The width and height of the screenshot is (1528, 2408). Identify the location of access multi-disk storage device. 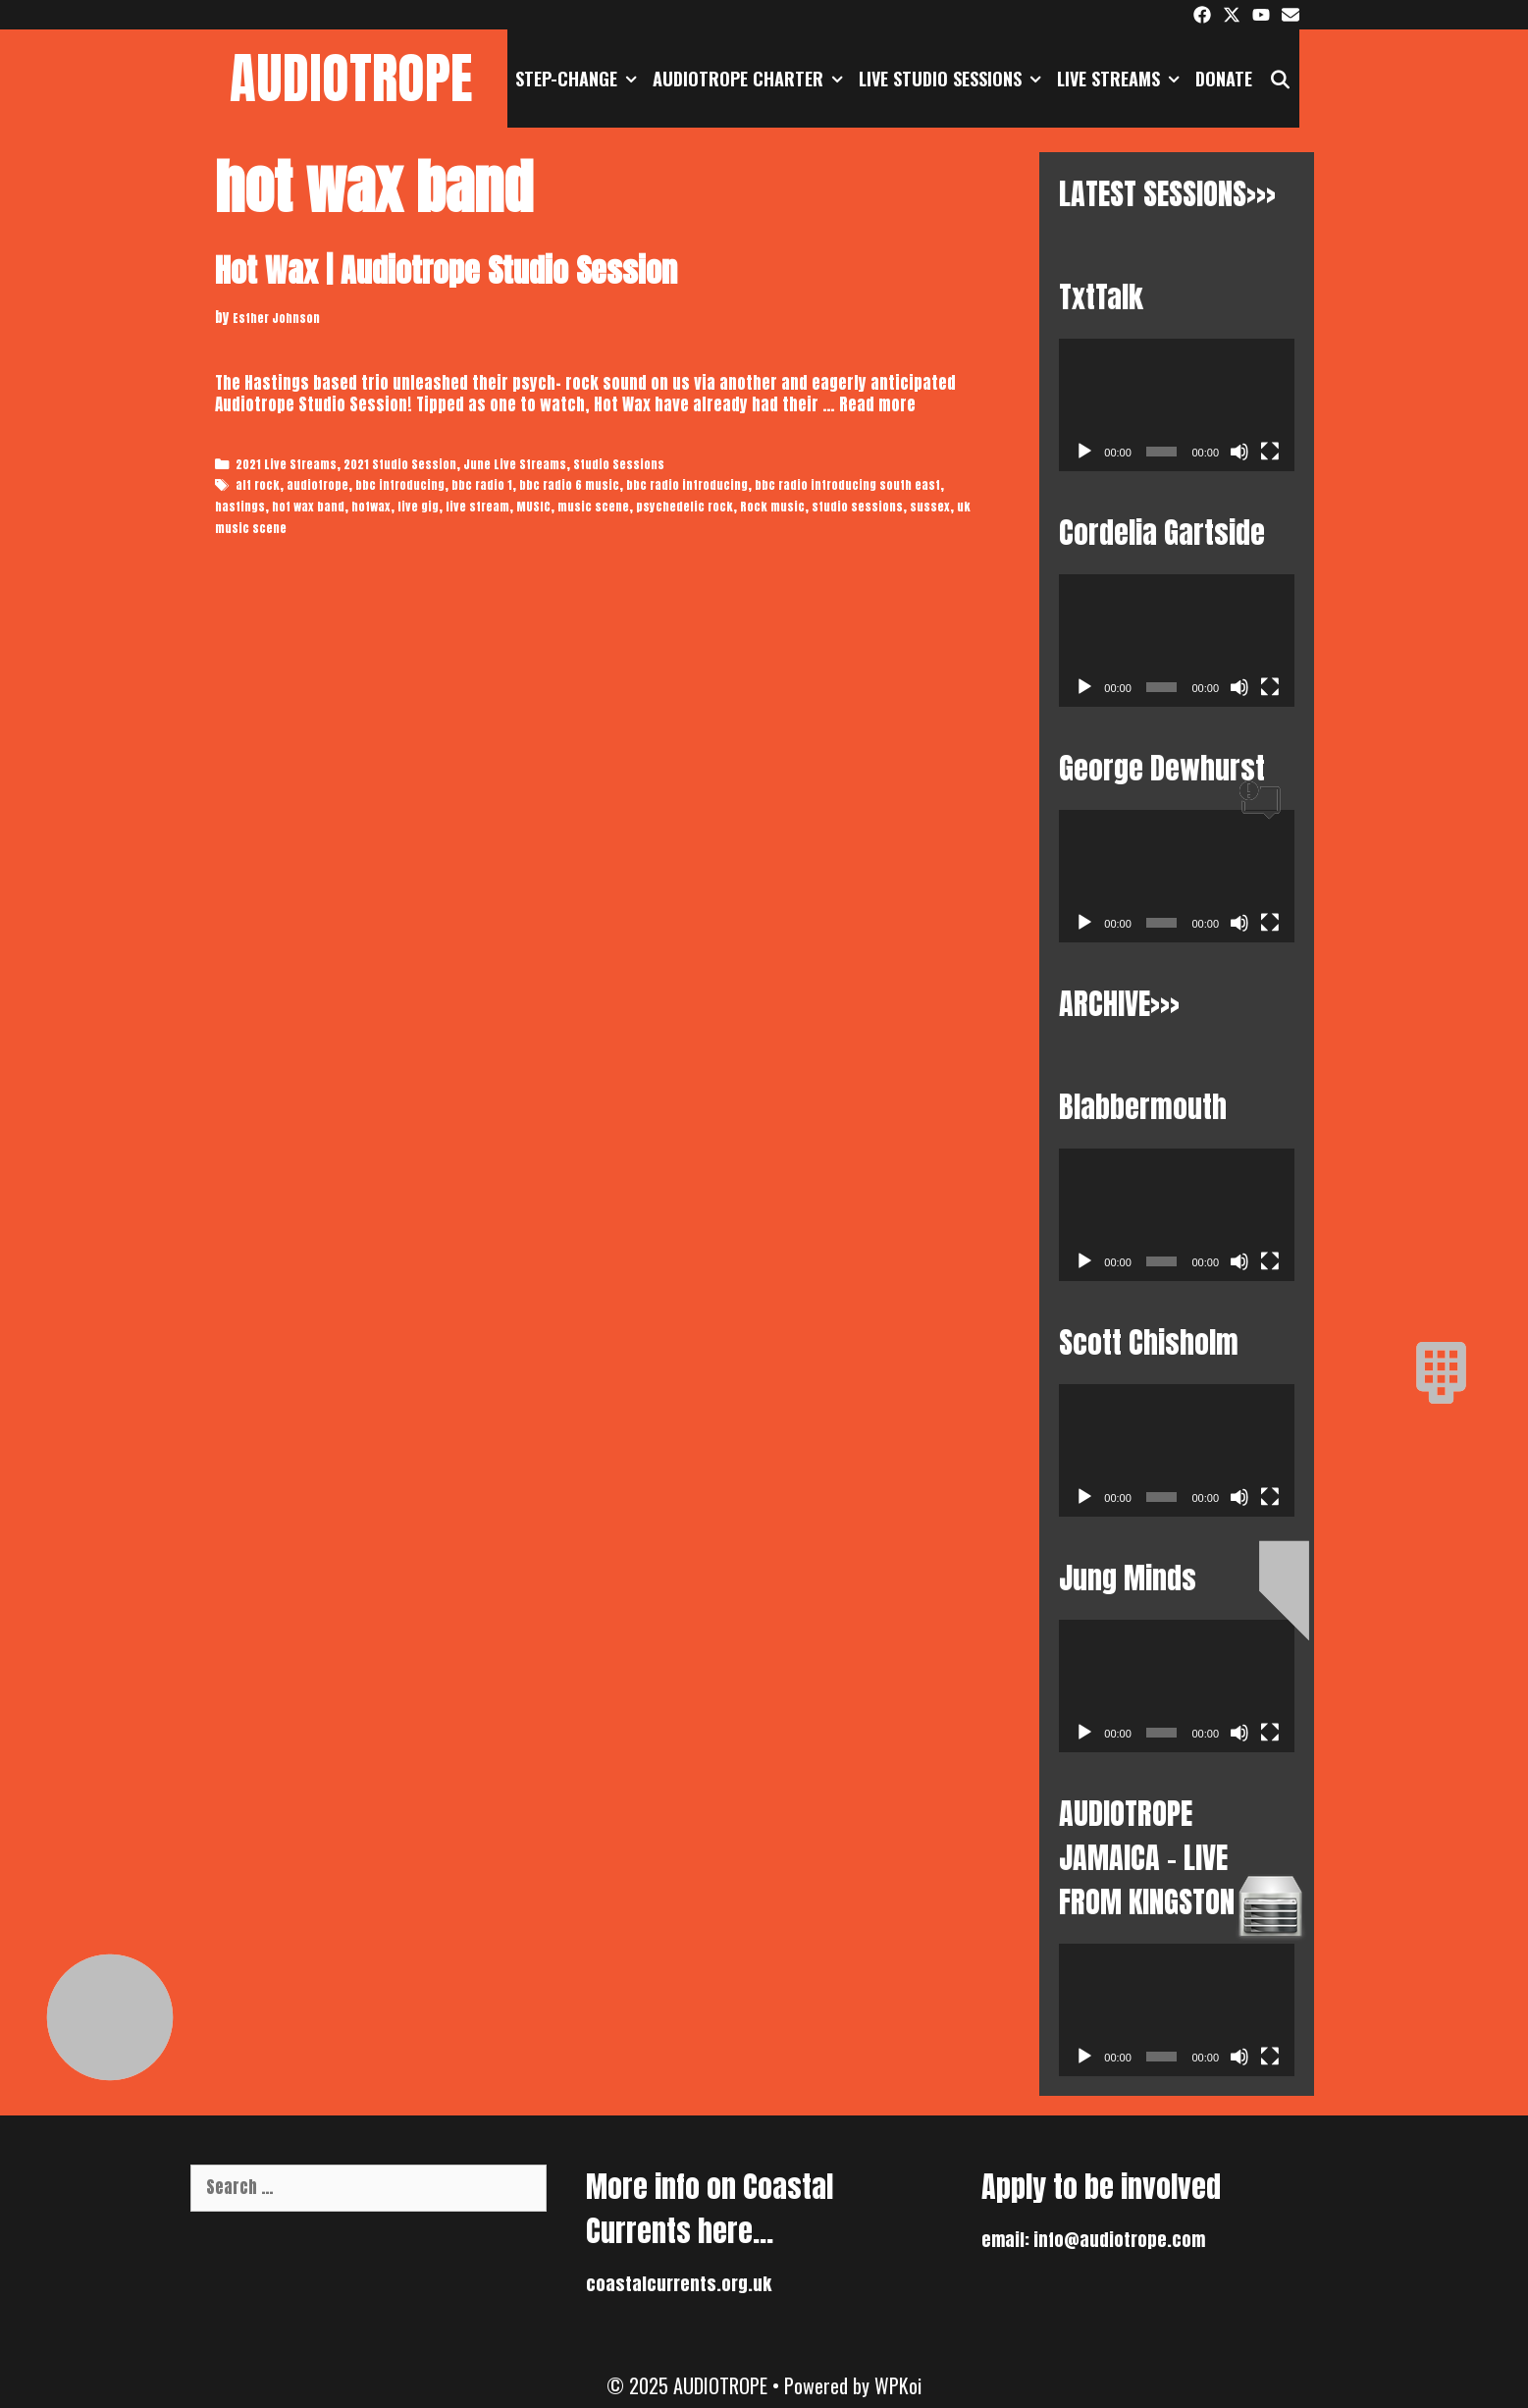
(1270, 1906).